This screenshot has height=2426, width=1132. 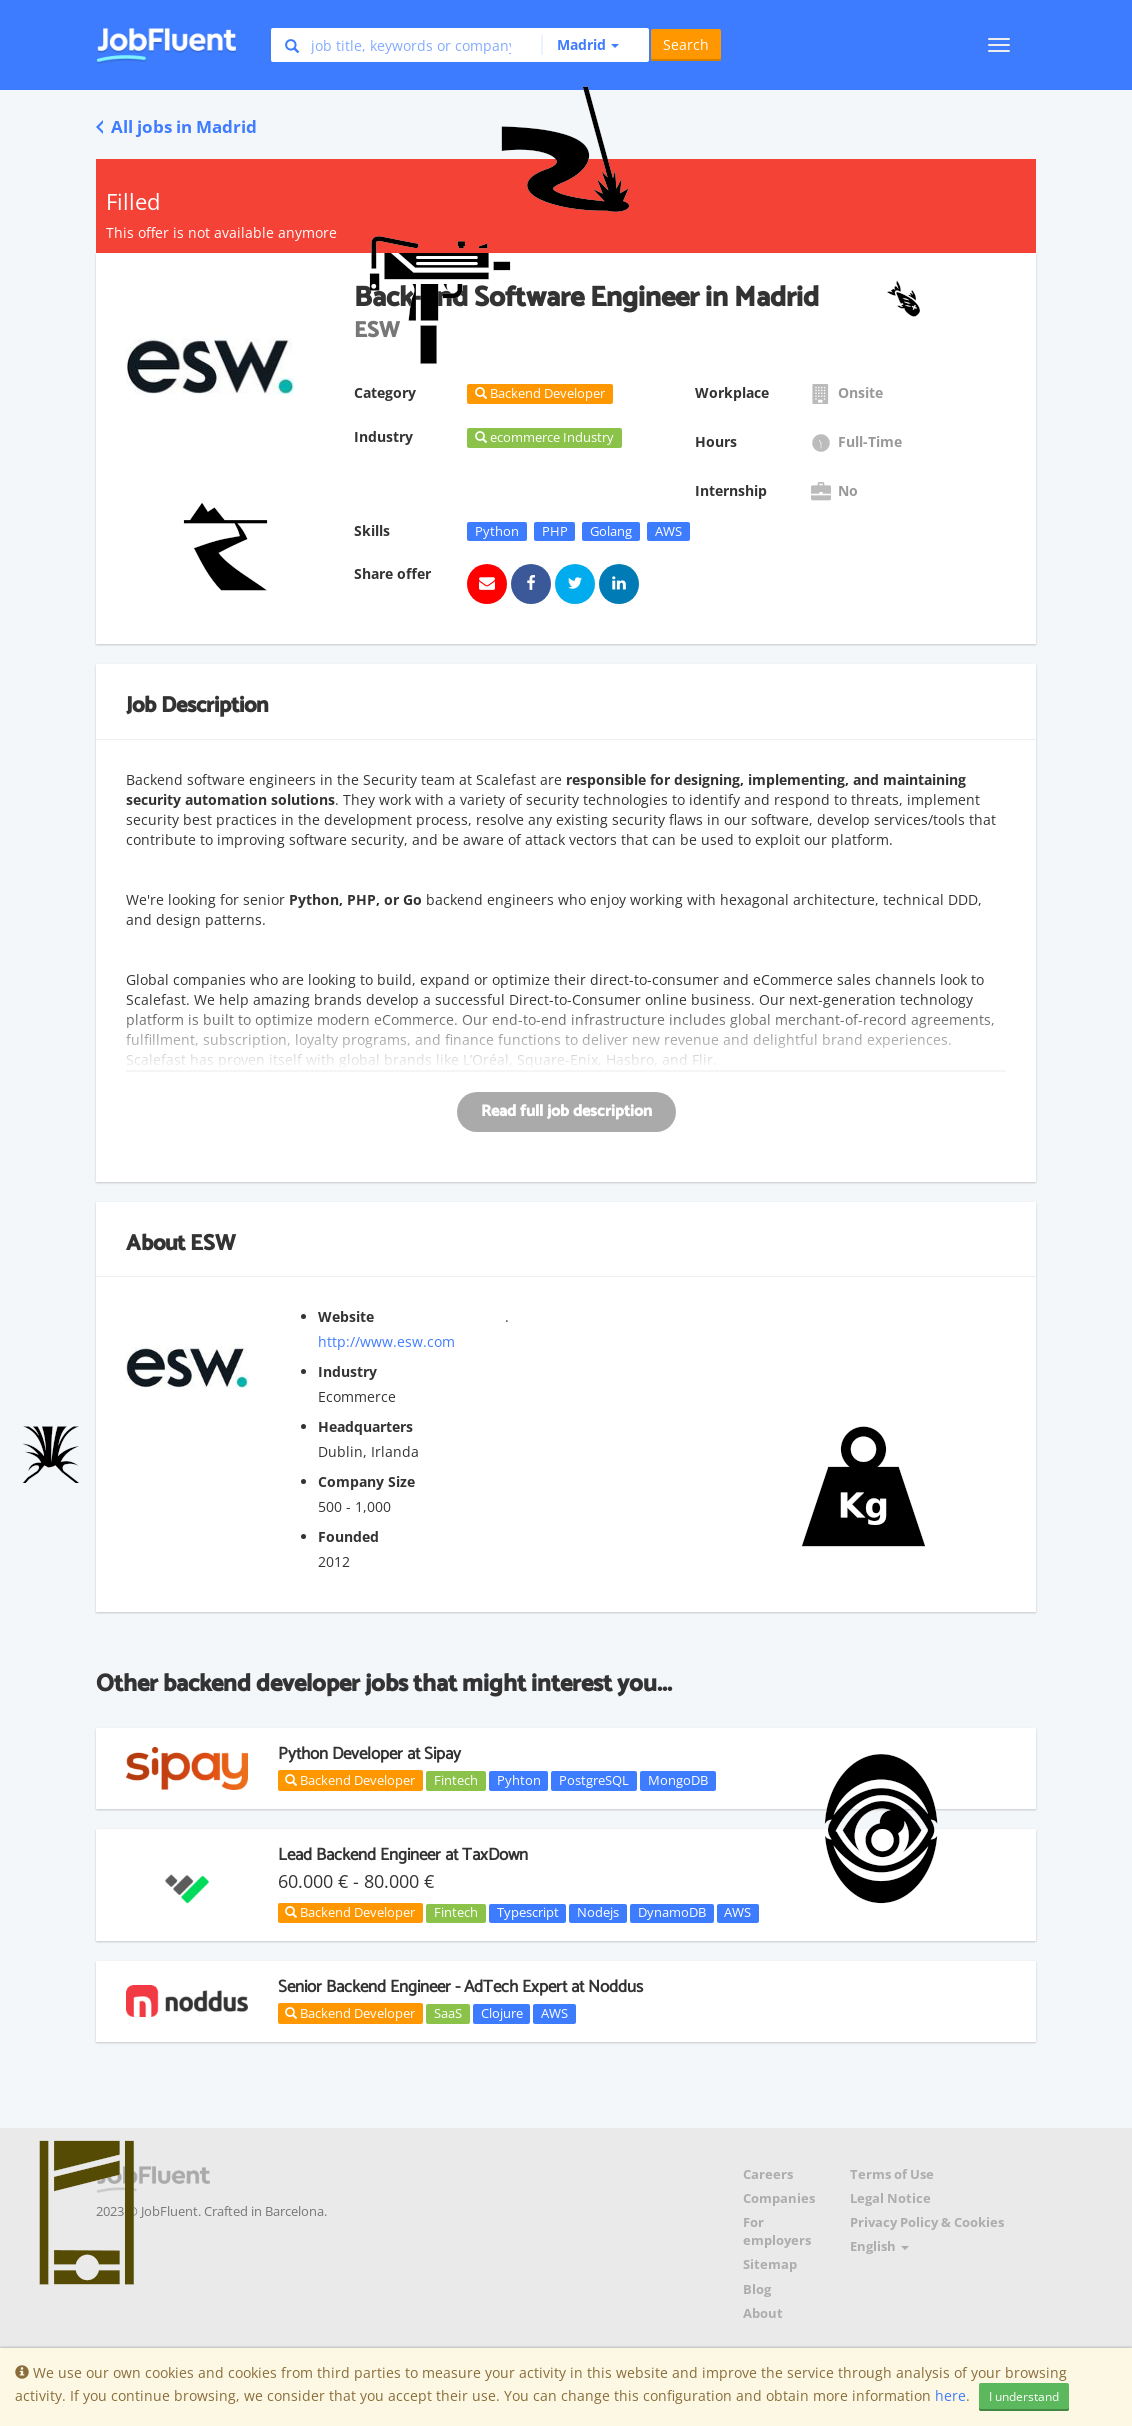 I want to click on adjust item weight or mass settings, so click(x=863, y=1484).